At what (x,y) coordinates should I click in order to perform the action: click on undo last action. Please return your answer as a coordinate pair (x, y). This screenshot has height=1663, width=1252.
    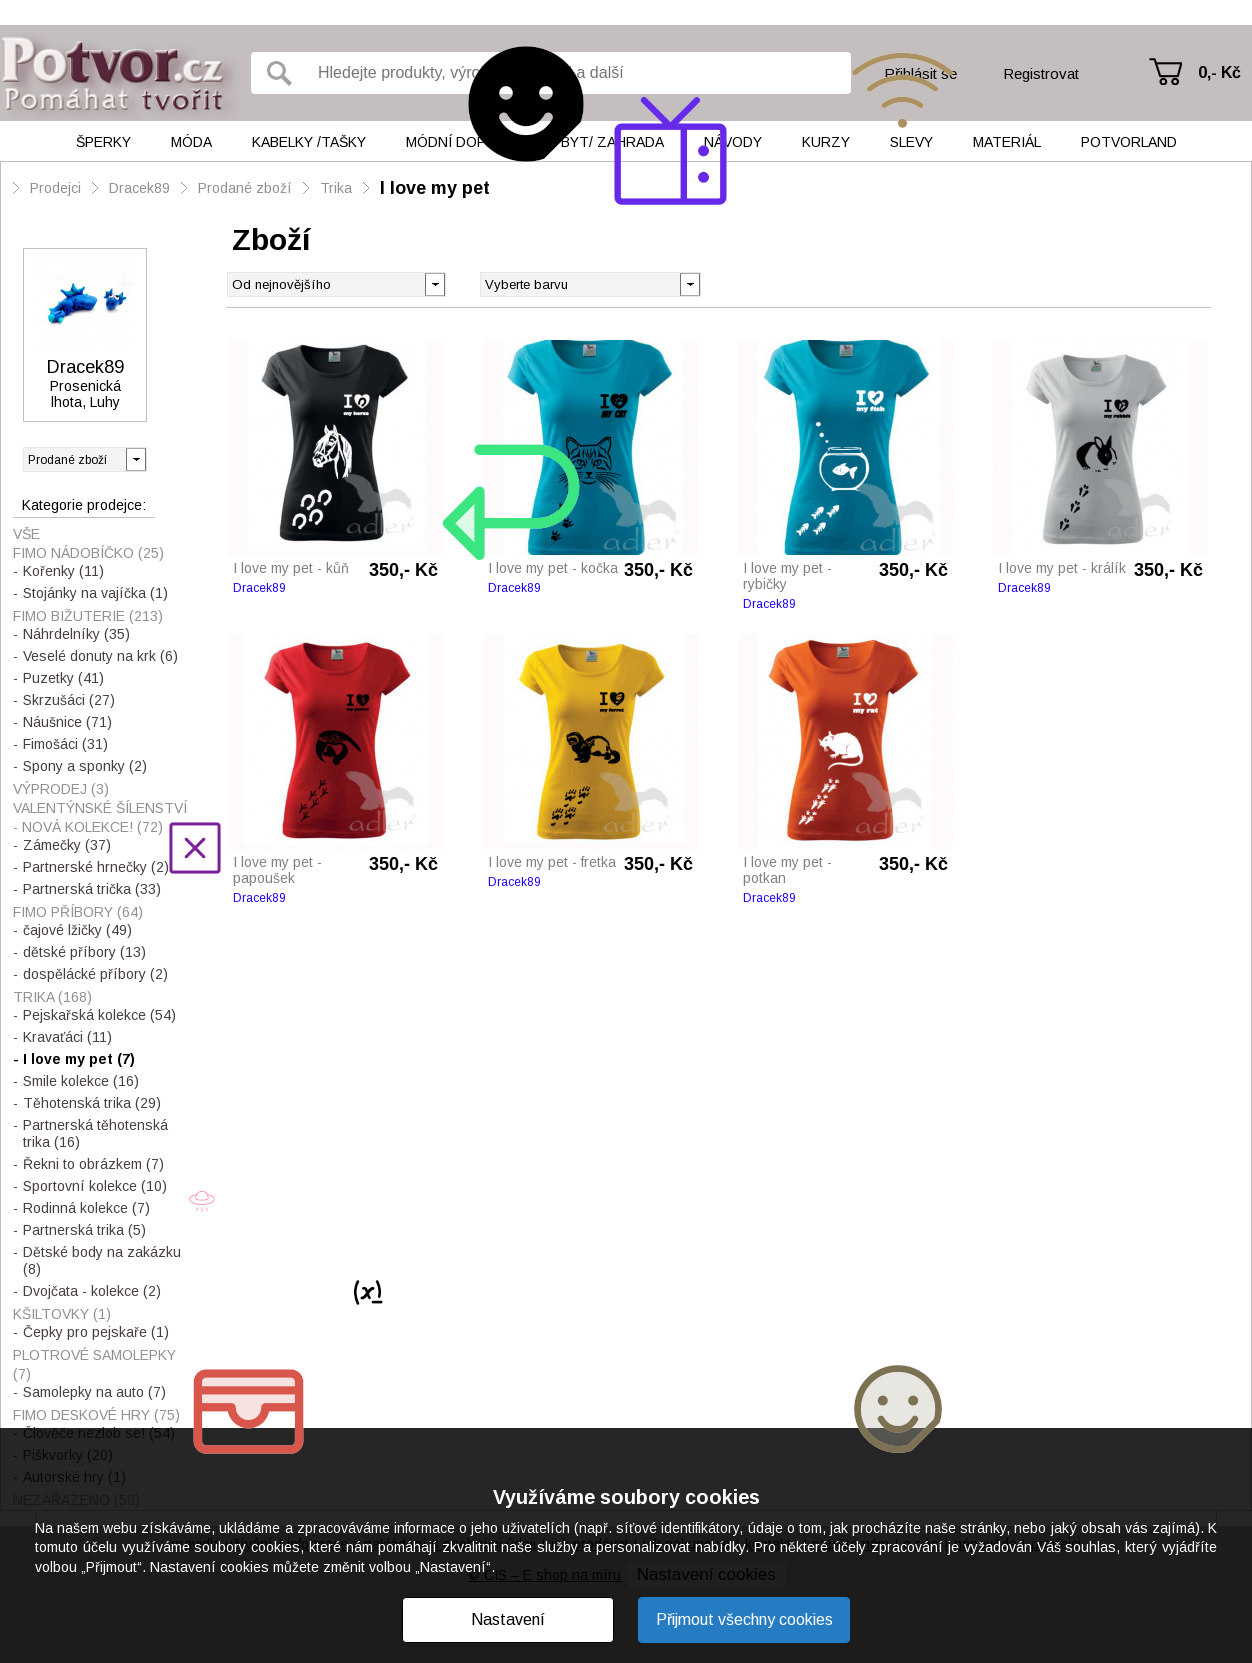
    Looking at the image, I should click on (511, 497).